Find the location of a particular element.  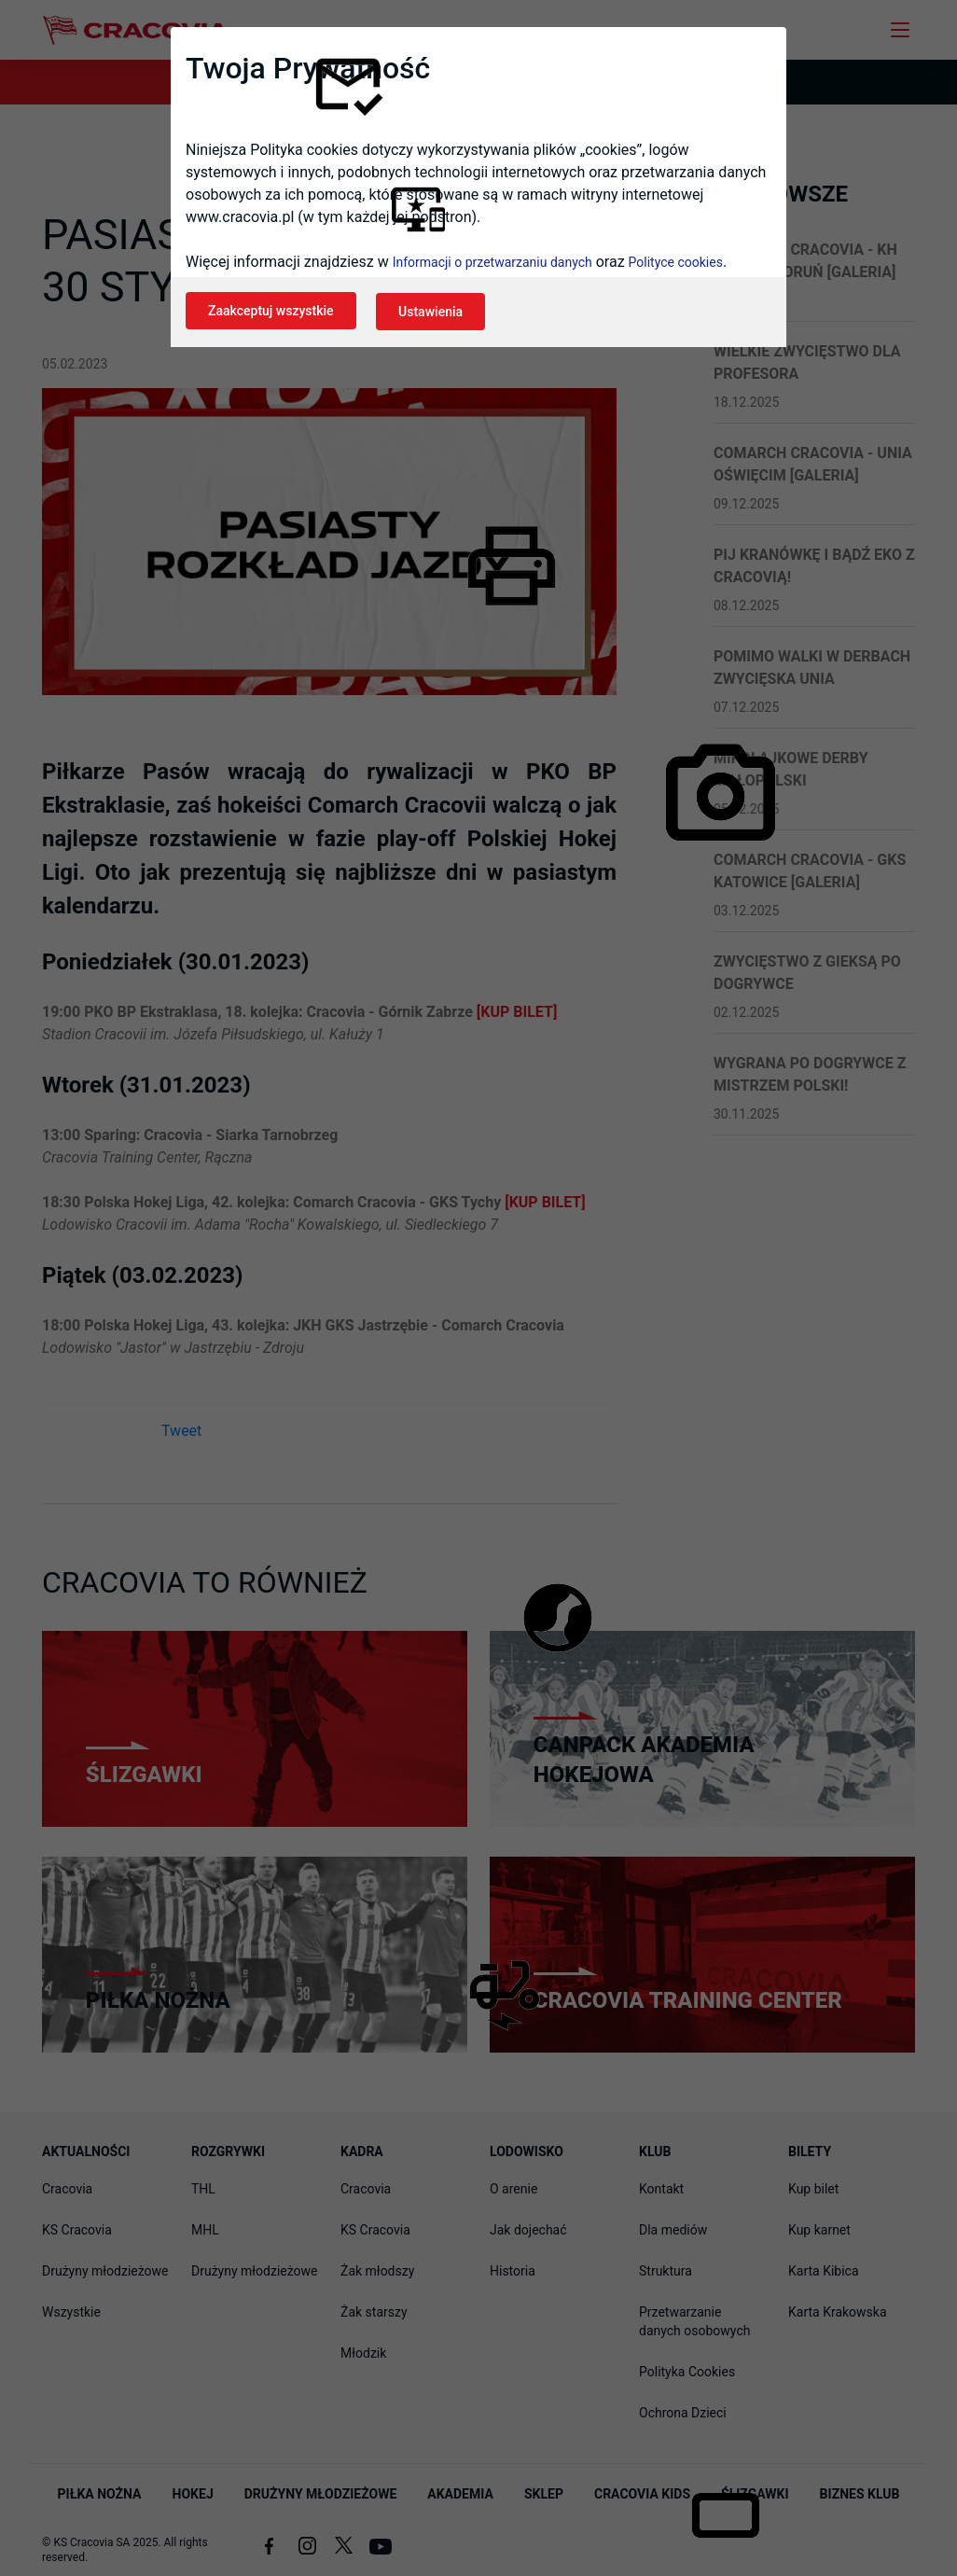

mark an email as read is located at coordinates (348, 84).